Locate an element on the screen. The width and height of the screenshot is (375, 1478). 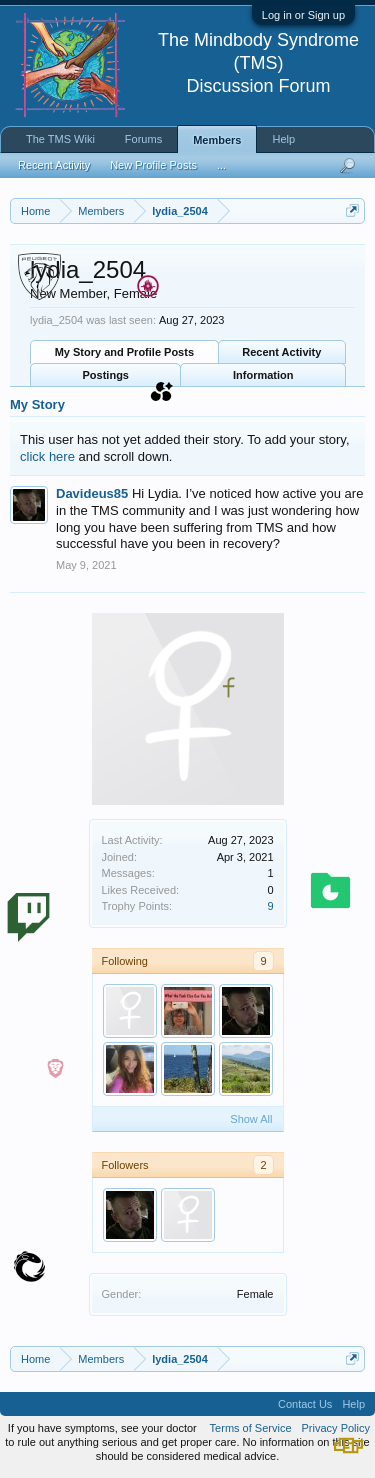
ReactiveX library or framework logo is located at coordinates (29, 1266).